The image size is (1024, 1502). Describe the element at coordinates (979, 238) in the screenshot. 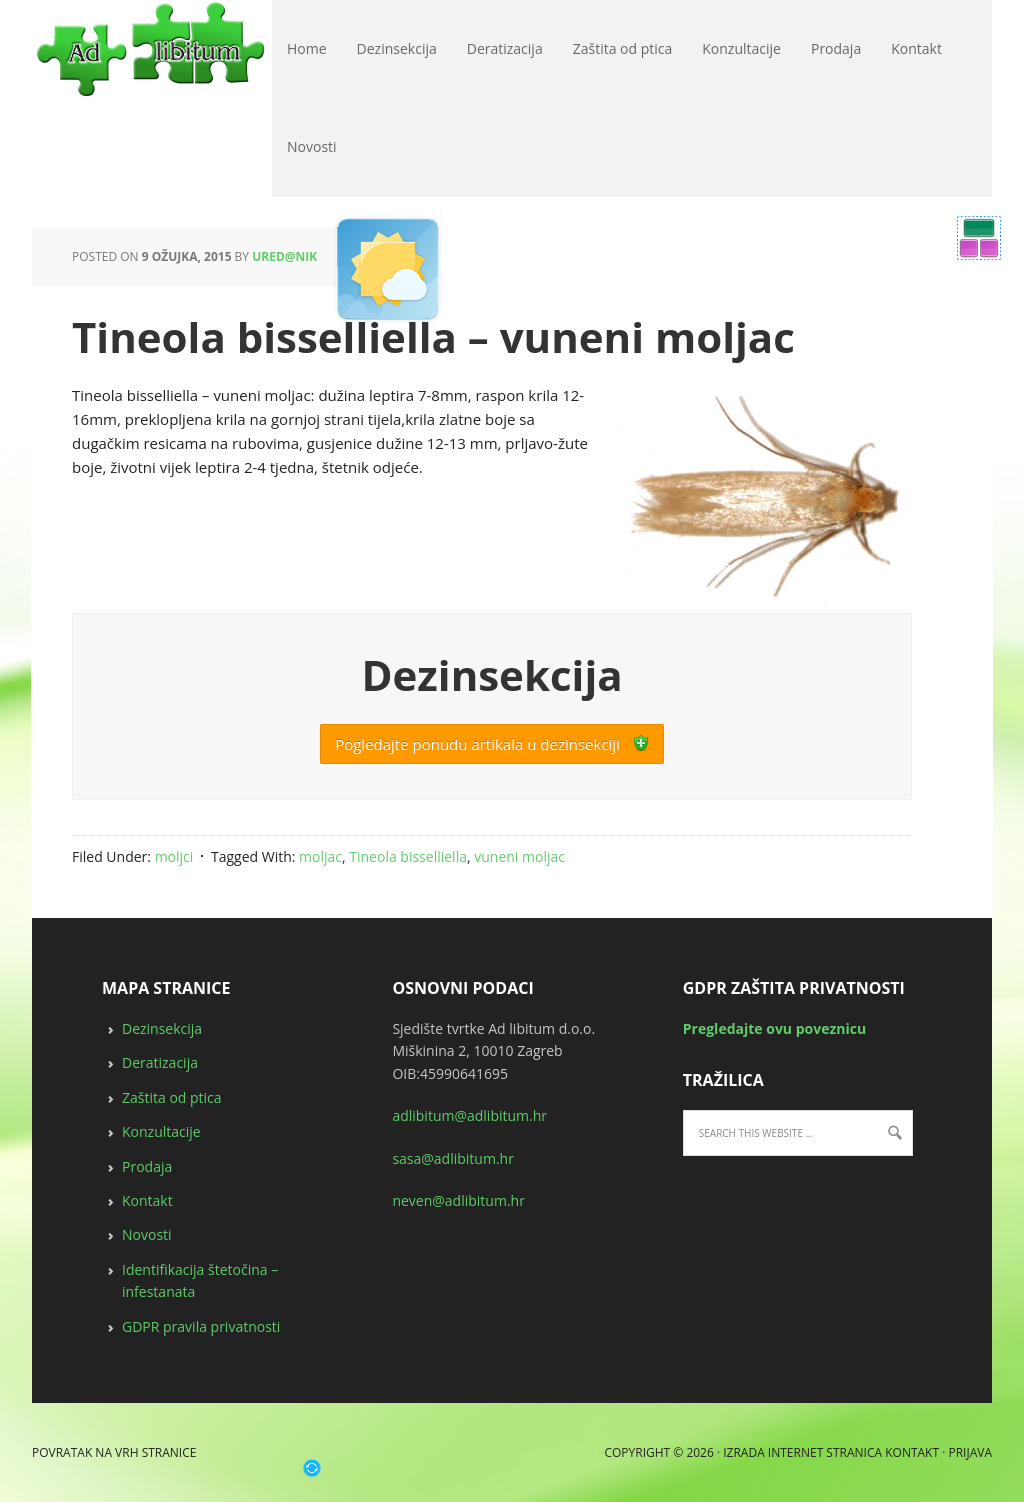

I see `select all items in the current view` at that location.